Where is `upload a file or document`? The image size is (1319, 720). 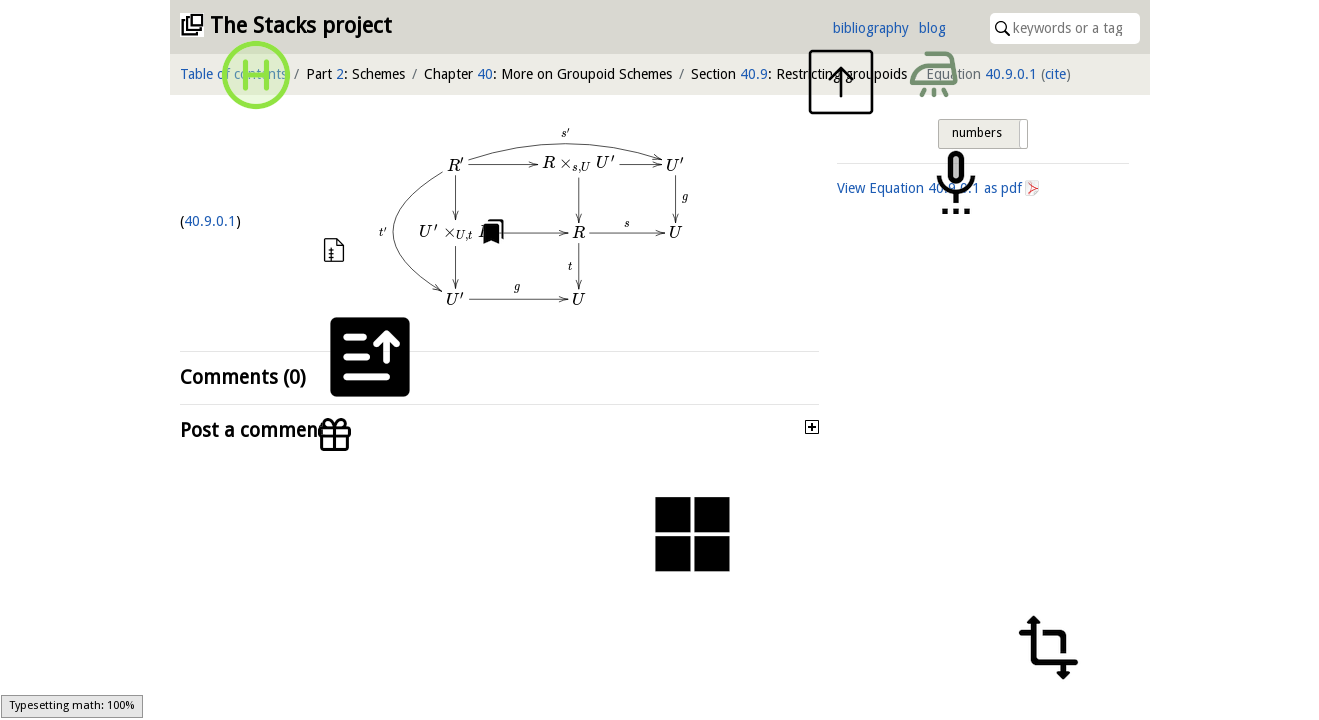 upload a file or document is located at coordinates (841, 82).